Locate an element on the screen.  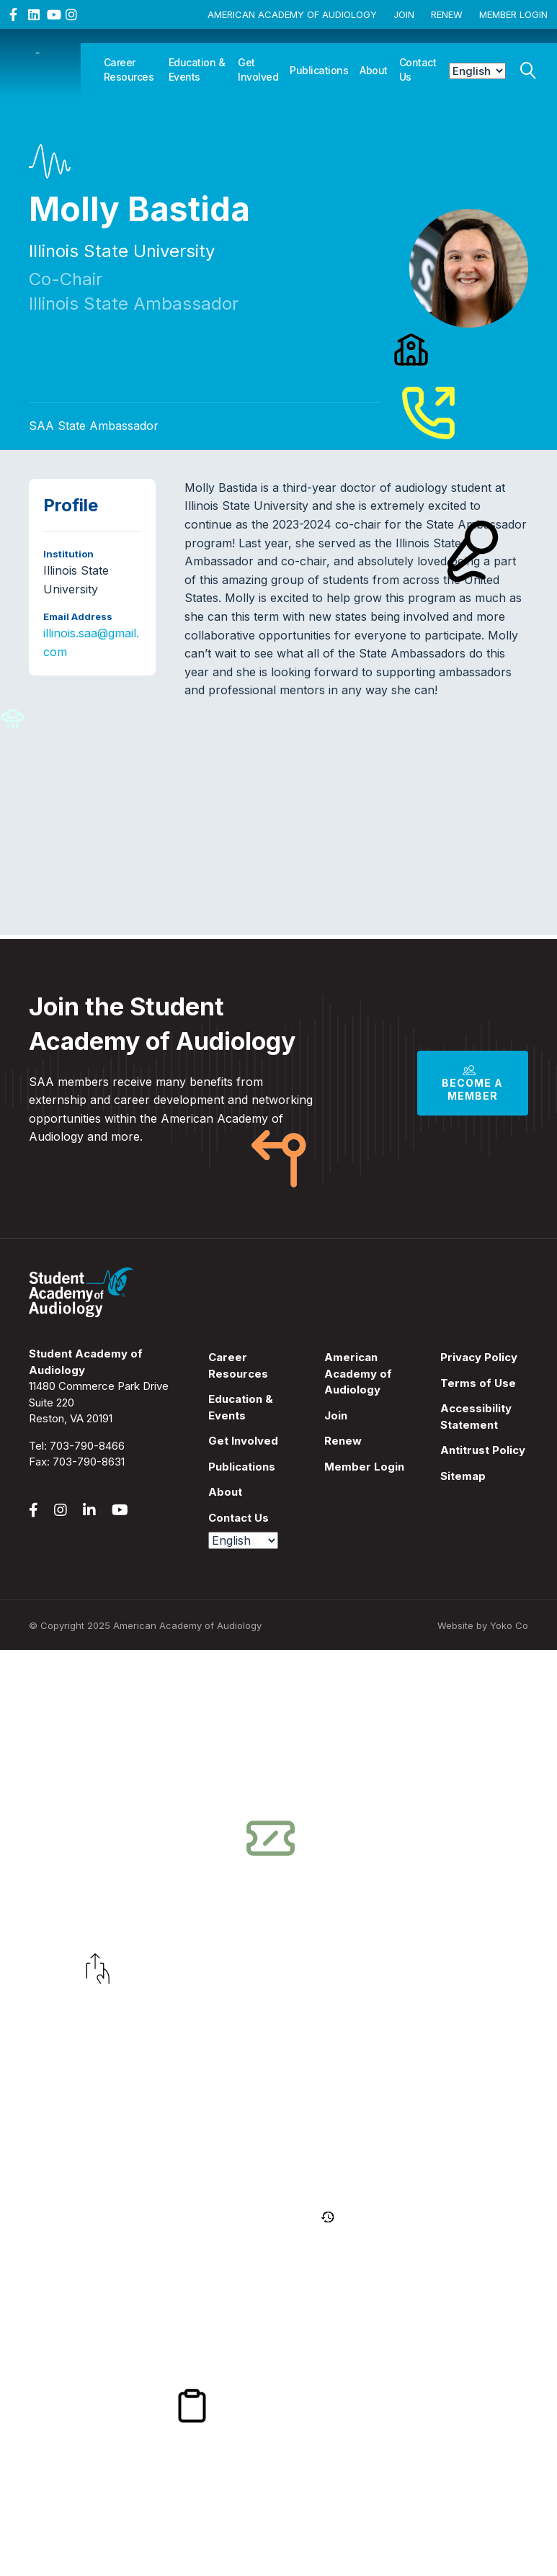
access sci-fi or space-themed content is located at coordinates (12, 718).